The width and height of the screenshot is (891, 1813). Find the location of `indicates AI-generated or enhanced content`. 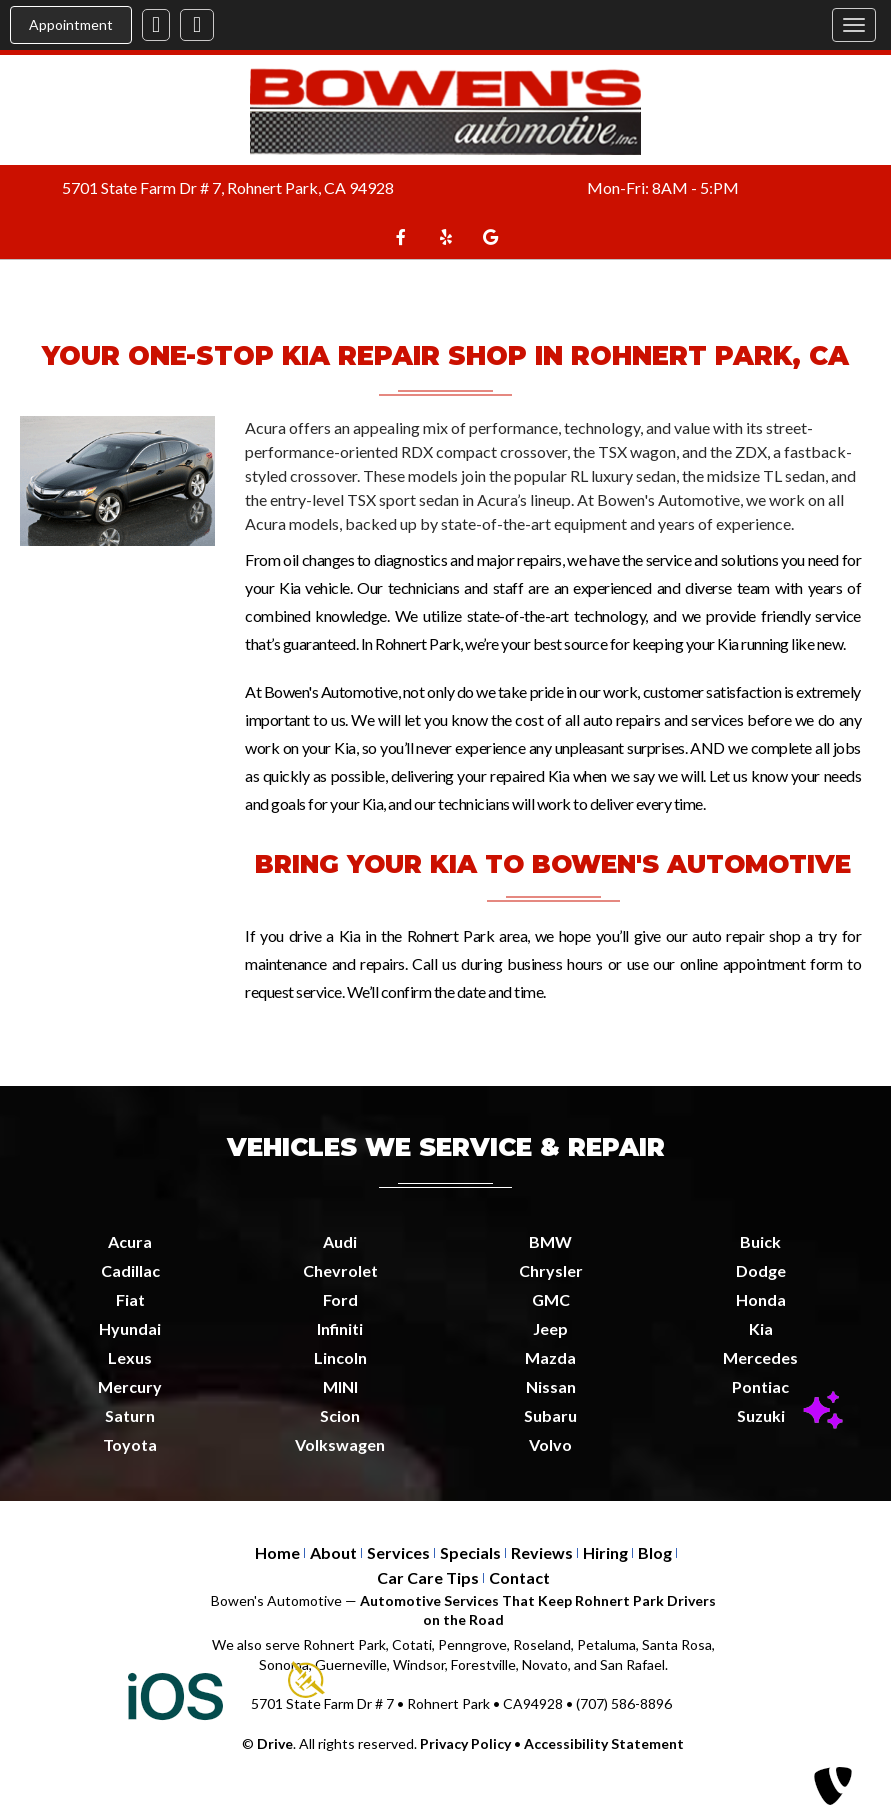

indicates AI-generated or enhanced content is located at coordinates (824, 1410).